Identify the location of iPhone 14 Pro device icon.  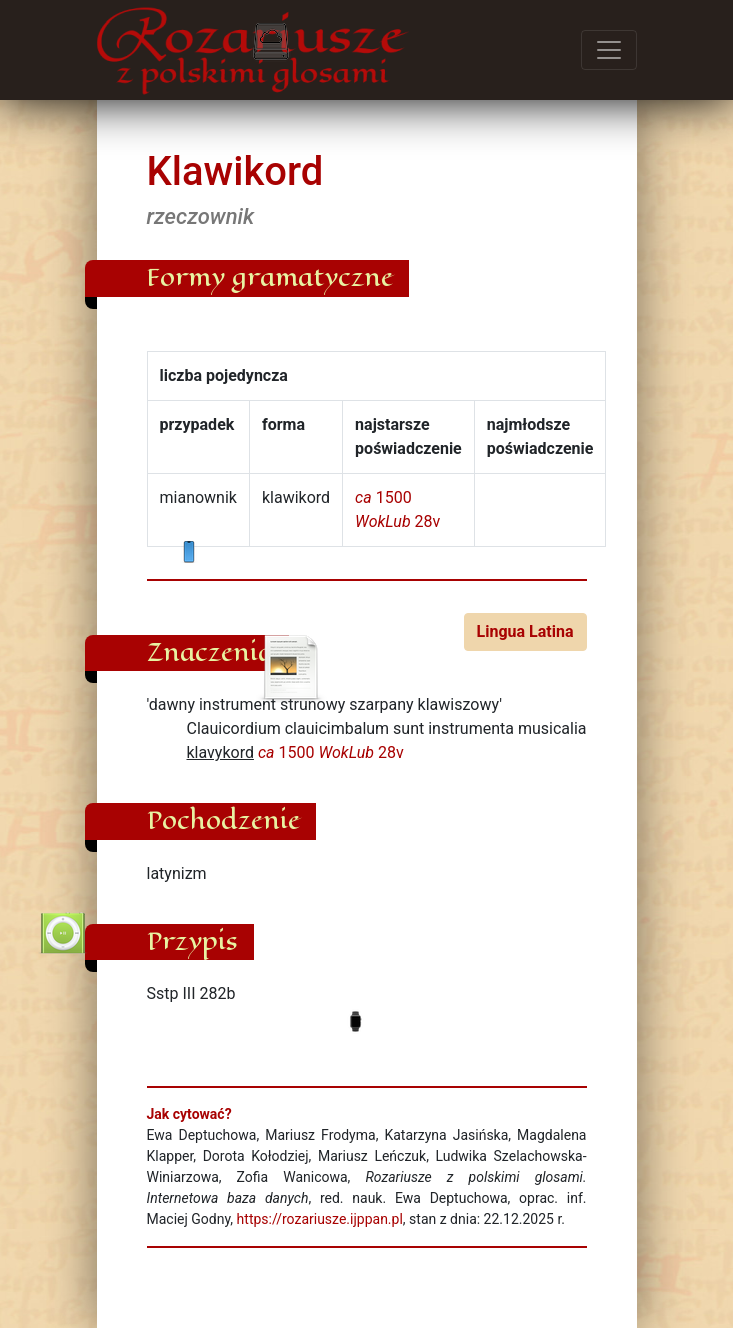
(189, 552).